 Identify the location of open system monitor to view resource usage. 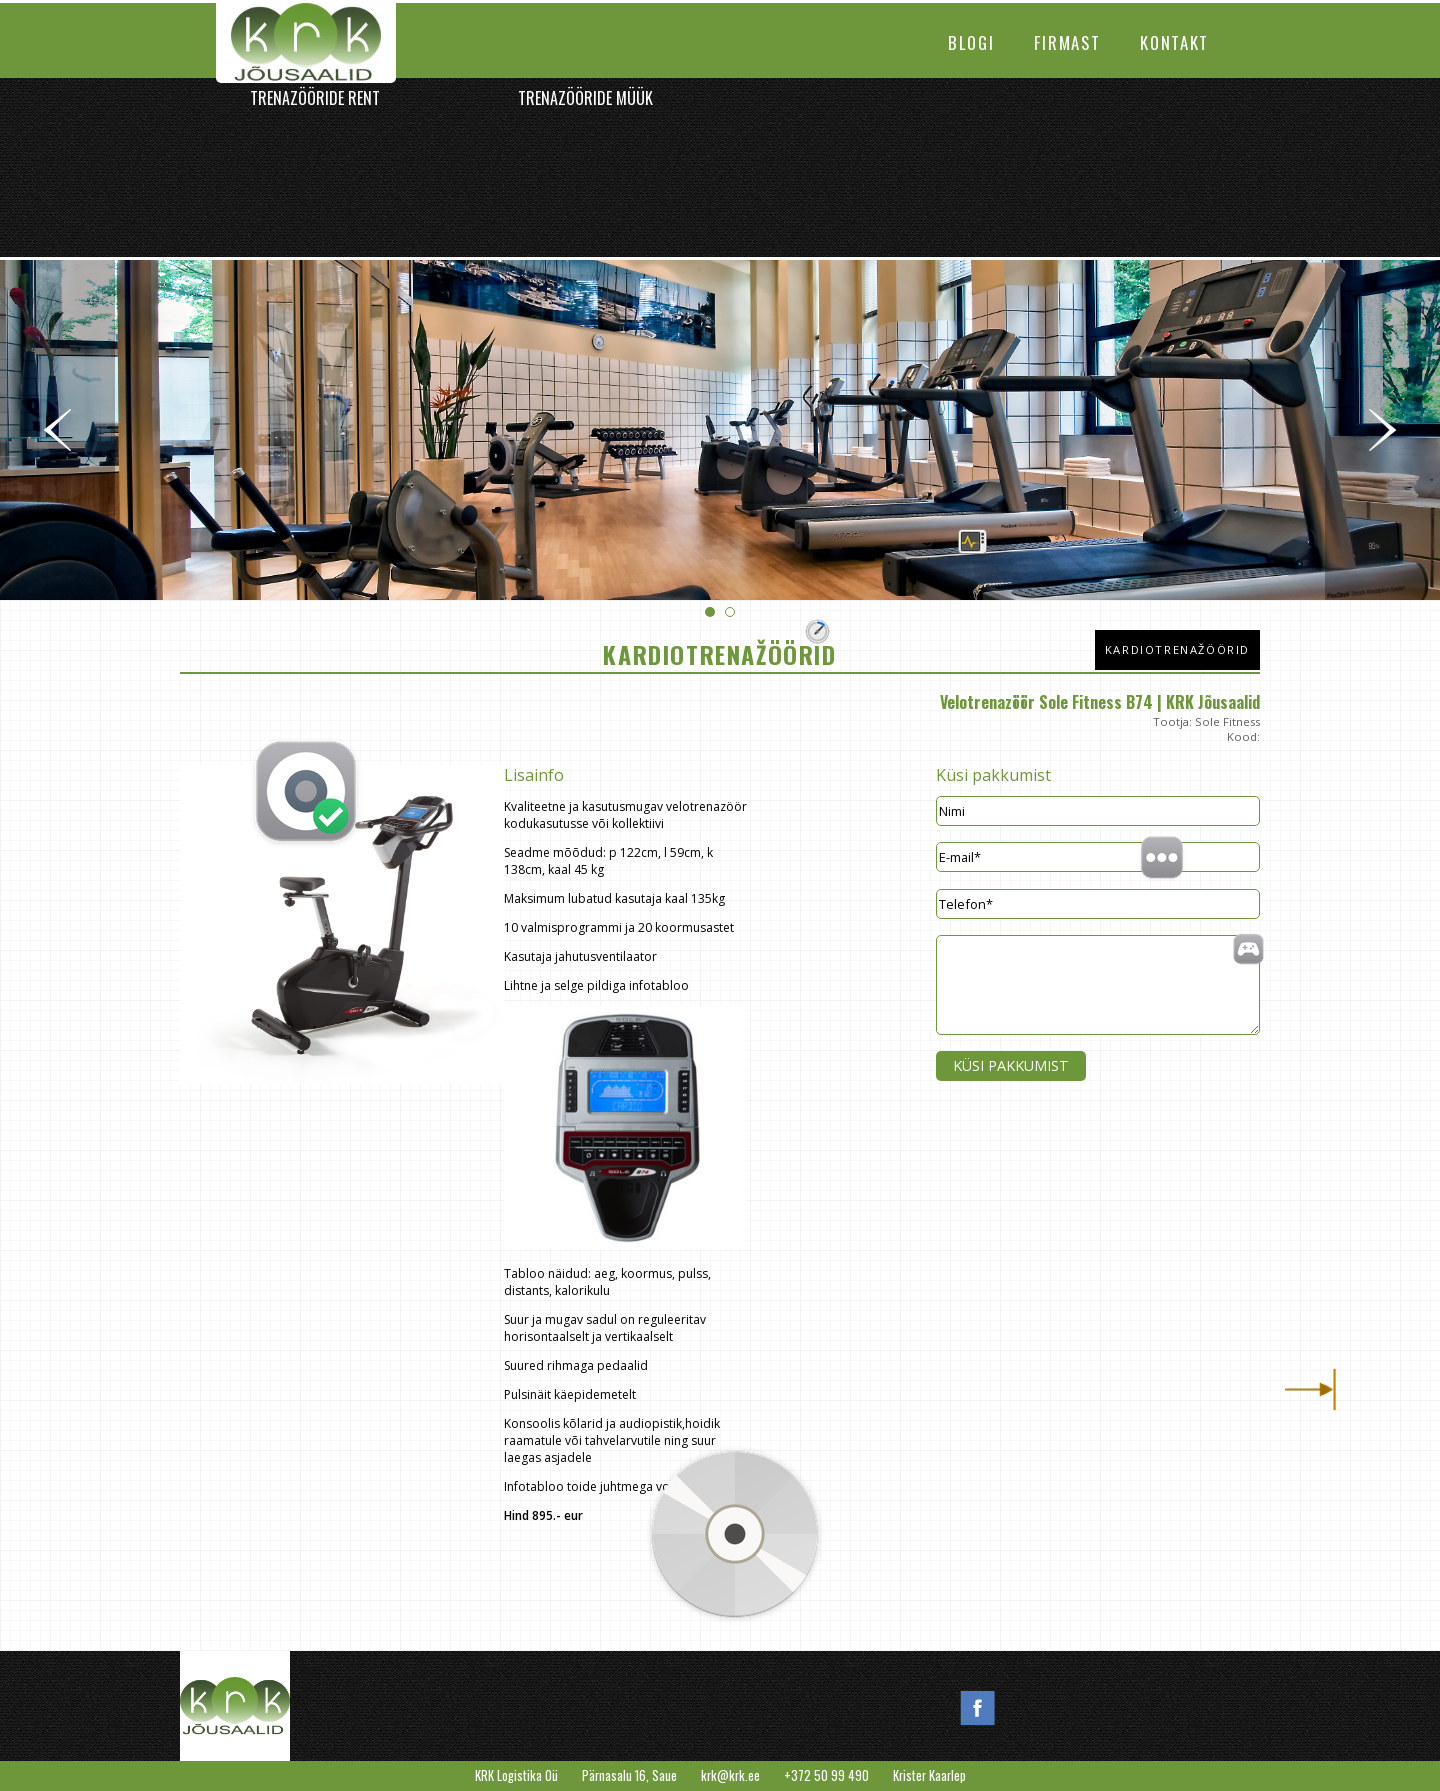
(972, 541).